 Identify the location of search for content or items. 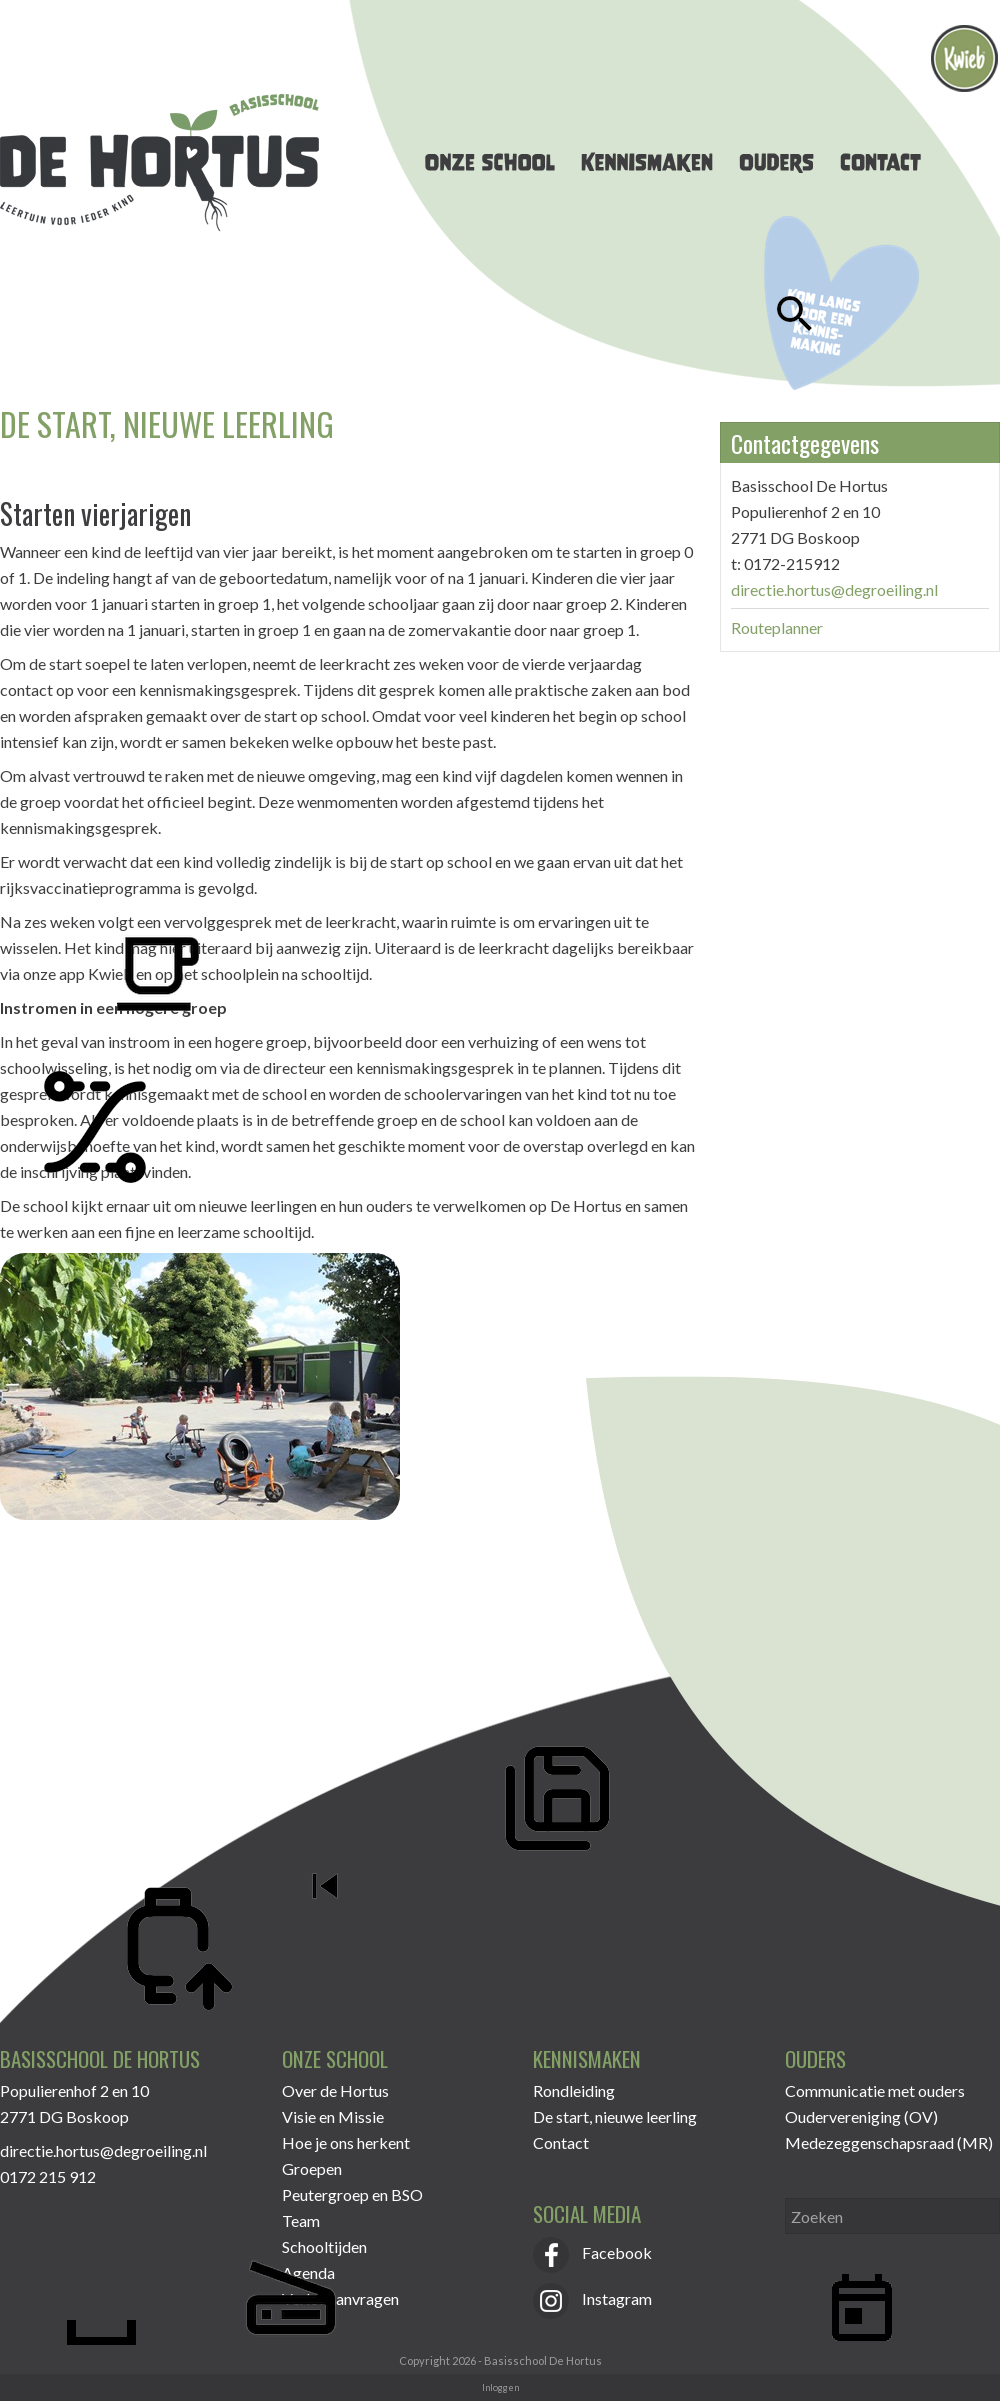
(795, 314).